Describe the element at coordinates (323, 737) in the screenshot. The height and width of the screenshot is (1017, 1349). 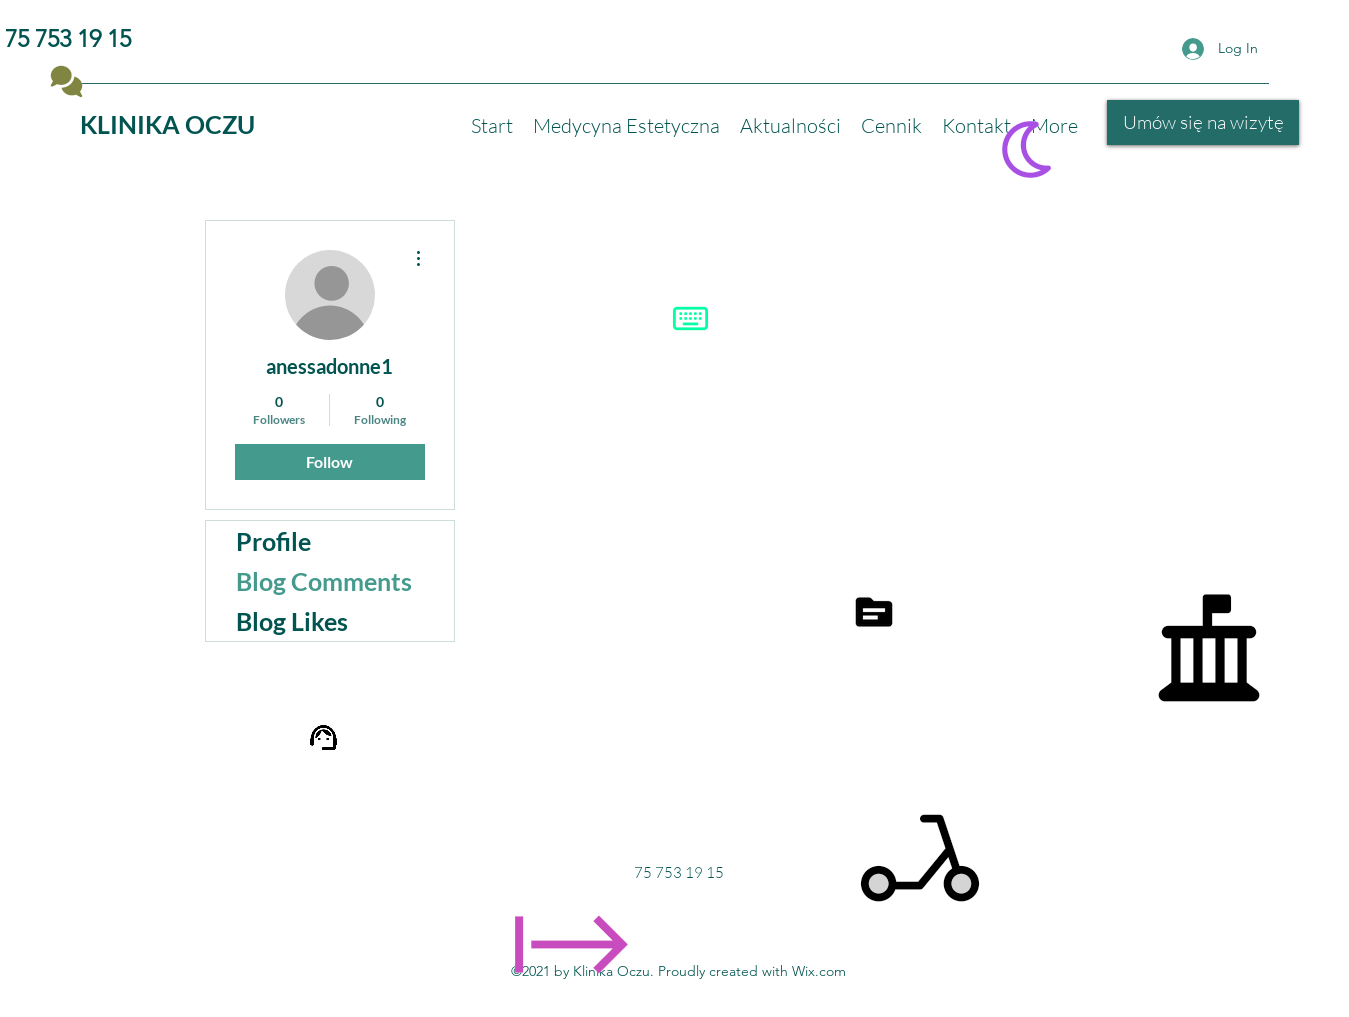
I see `contact customer support` at that location.